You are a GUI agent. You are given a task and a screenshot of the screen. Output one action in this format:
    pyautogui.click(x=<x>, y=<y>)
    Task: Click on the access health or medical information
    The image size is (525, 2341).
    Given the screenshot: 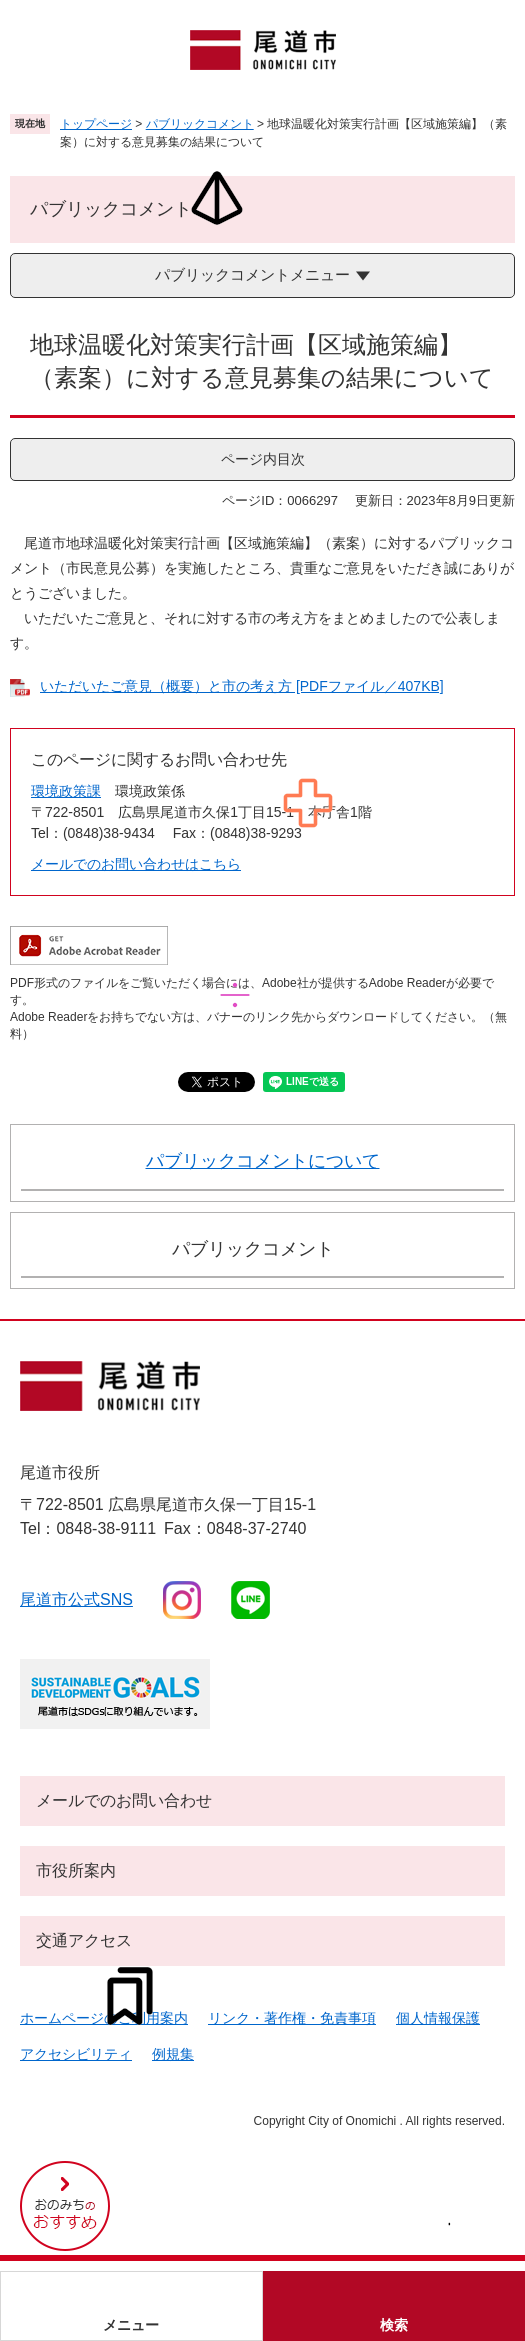 What is the action you would take?
    pyautogui.click(x=308, y=803)
    